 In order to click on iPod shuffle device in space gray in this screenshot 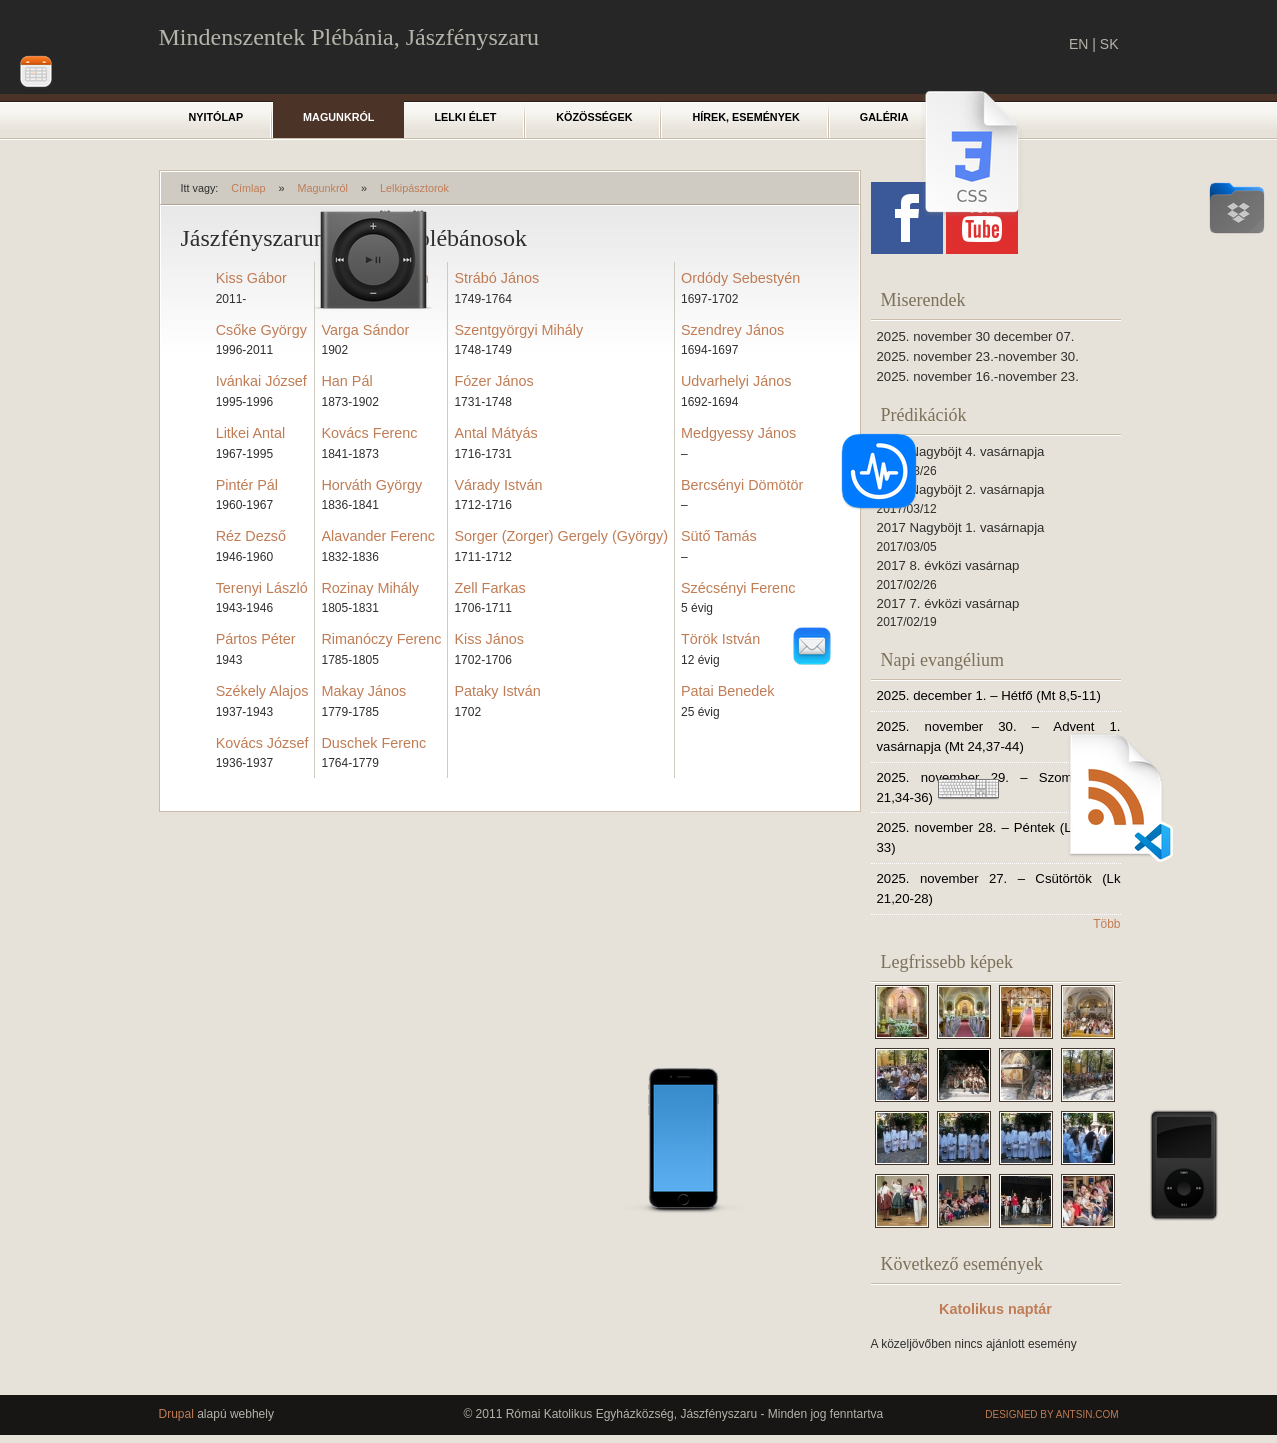, I will do `click(373, 259)`.